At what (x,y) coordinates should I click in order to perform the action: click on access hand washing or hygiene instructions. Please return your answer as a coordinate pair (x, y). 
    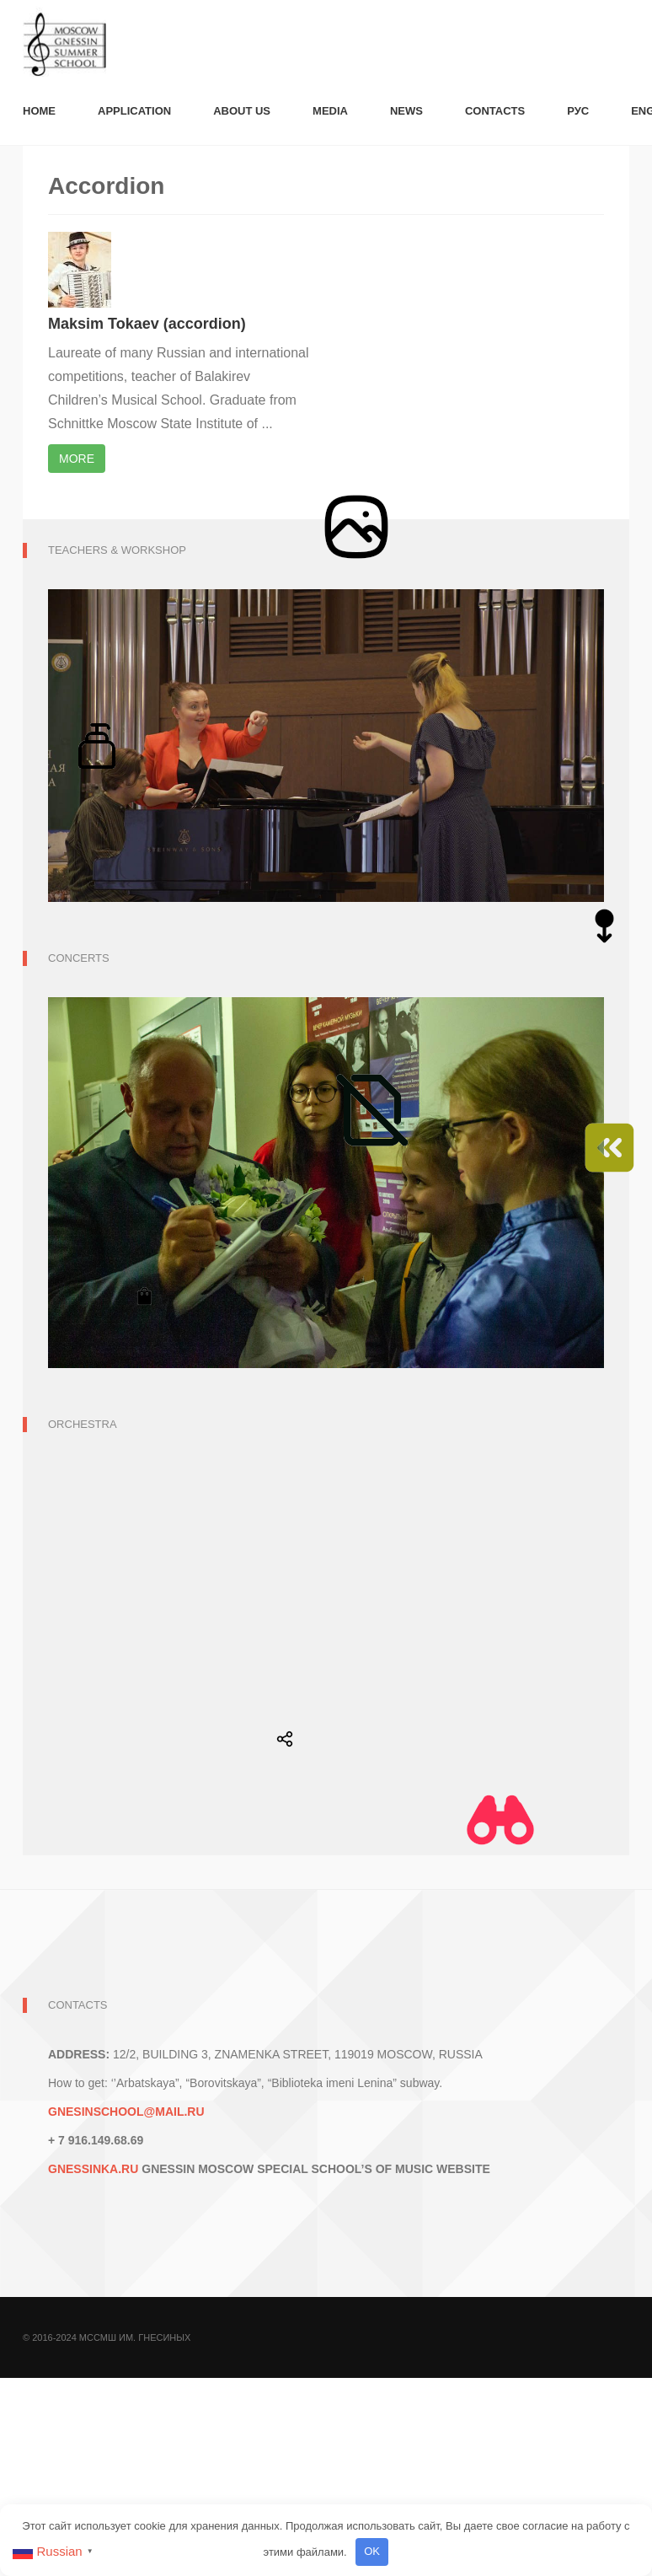
    Looking at the image, I should click on (97, 747).